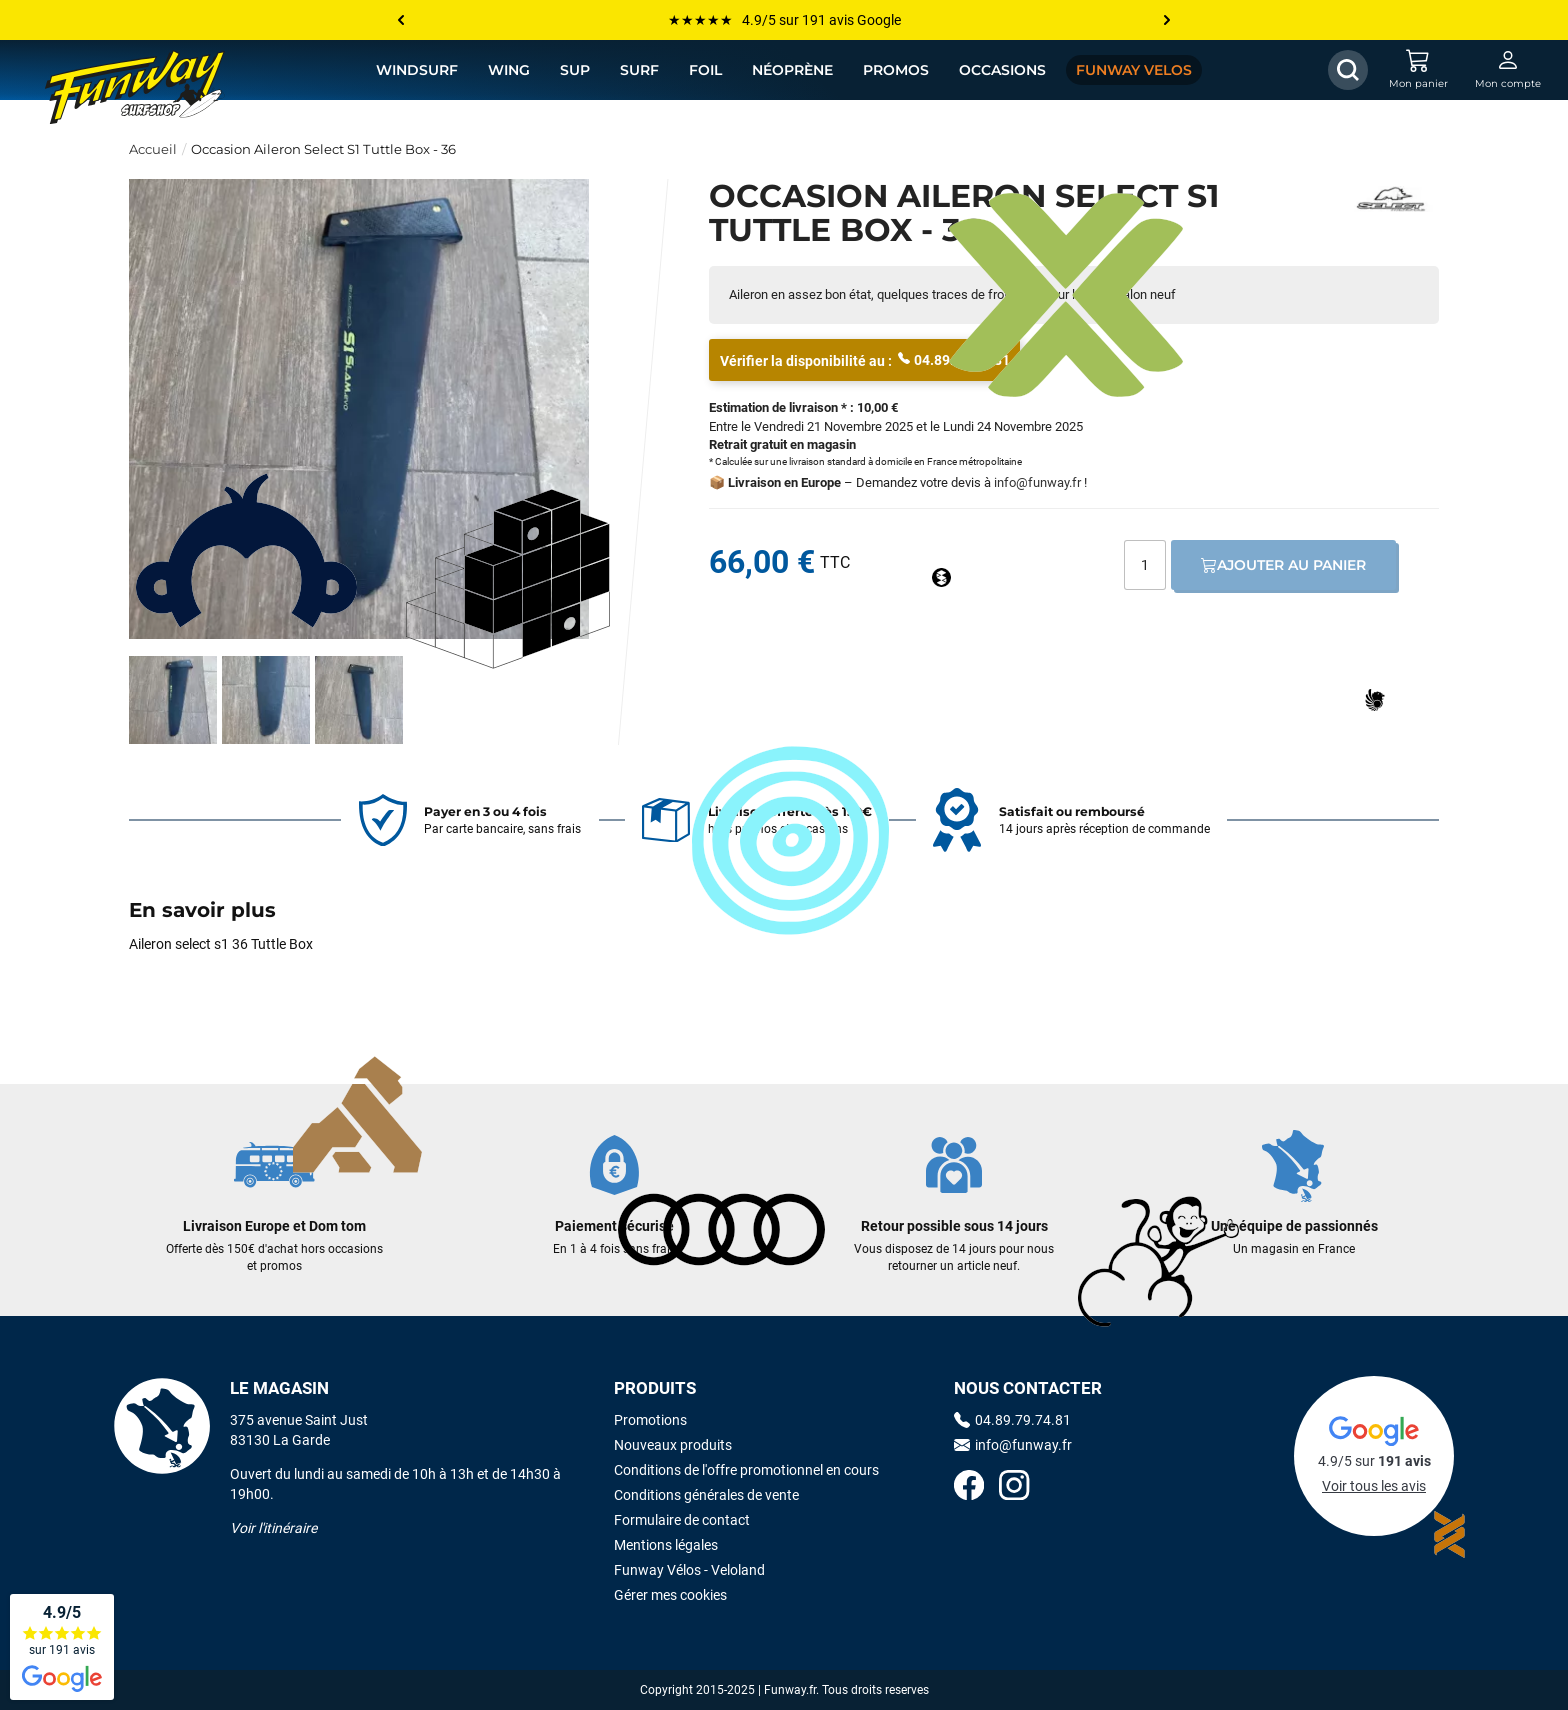 The width and height of the screenshot is (1568, 1710). Describe the element at coordinates (1375, 700) in the screenshot. I see `lion air airline logo` at that location.